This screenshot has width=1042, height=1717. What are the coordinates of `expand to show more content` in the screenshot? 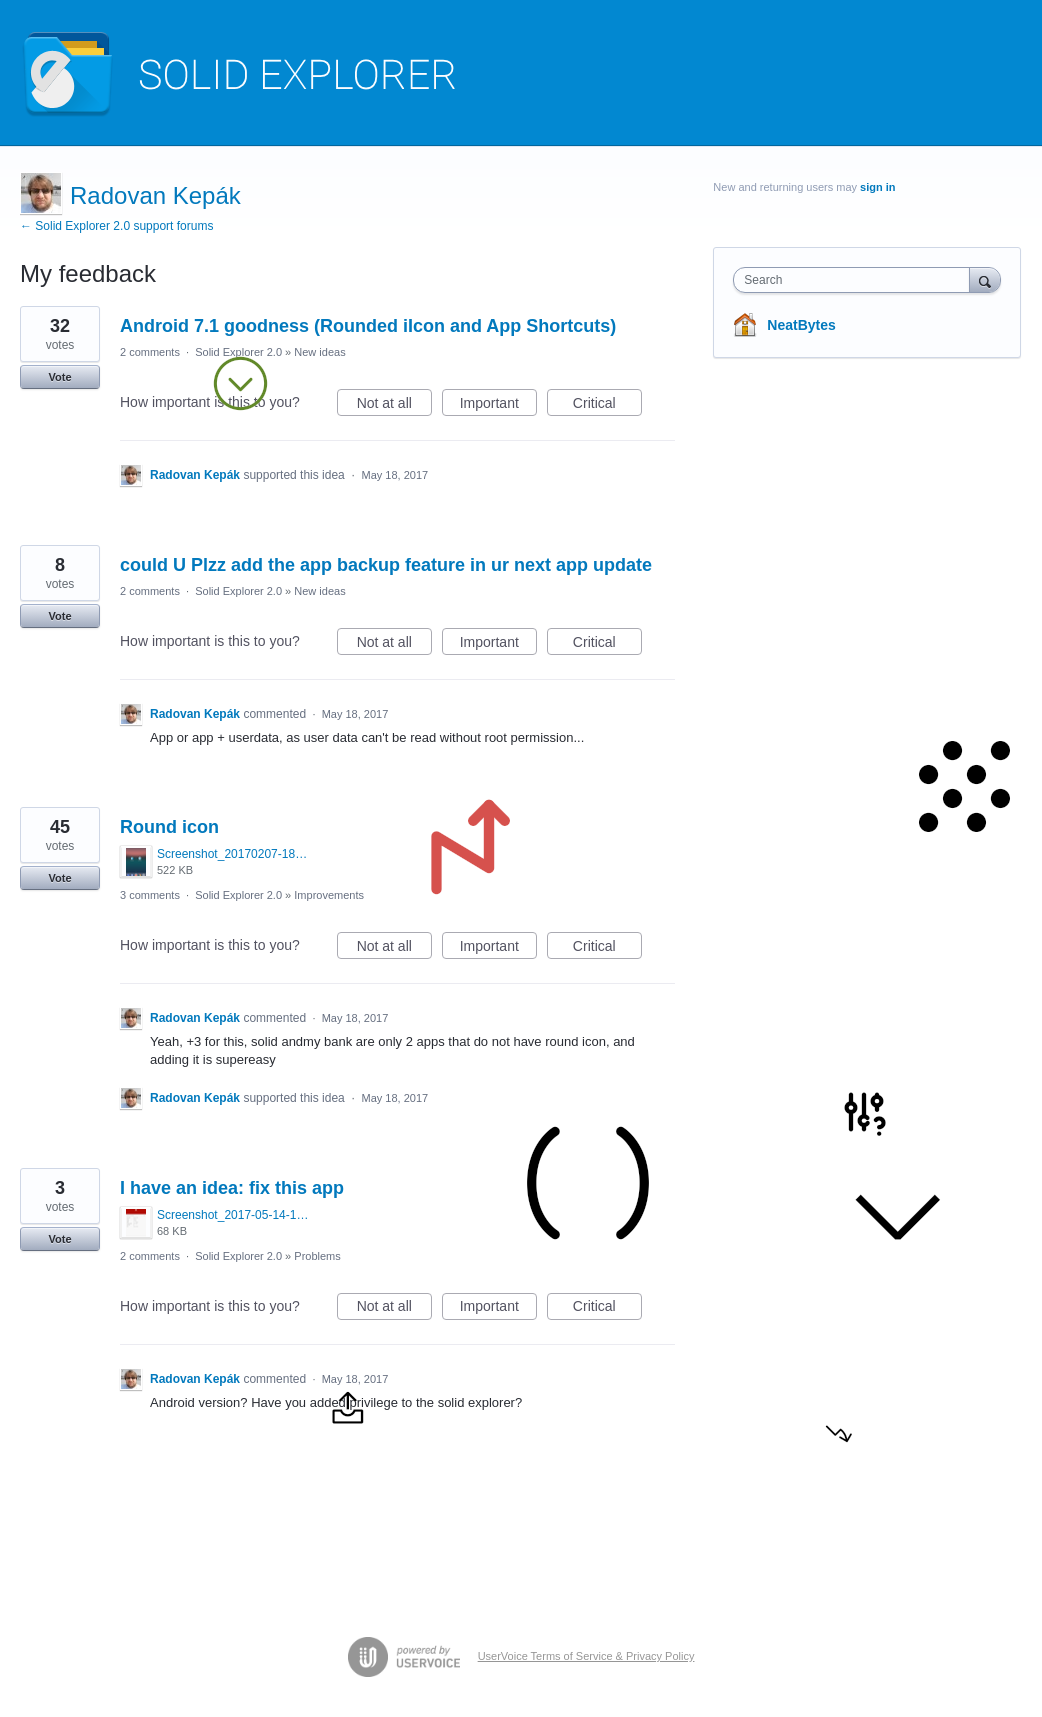 It's located at (240, 383).